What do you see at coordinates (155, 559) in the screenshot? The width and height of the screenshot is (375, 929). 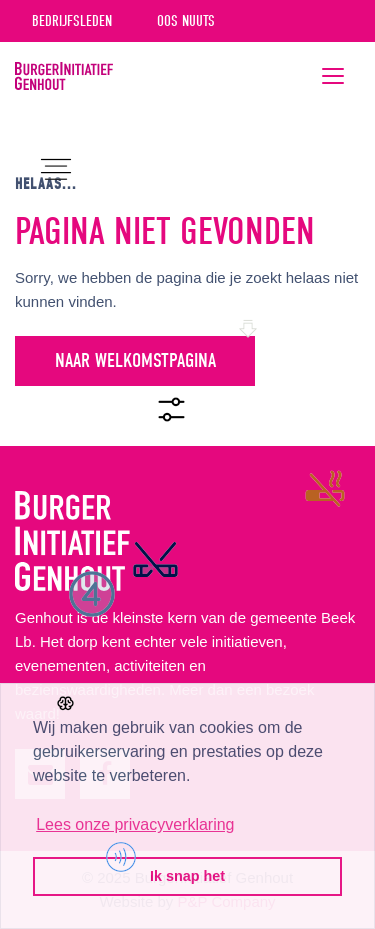 I see `view hockey scores and updates` at bounding box center [155, 559].